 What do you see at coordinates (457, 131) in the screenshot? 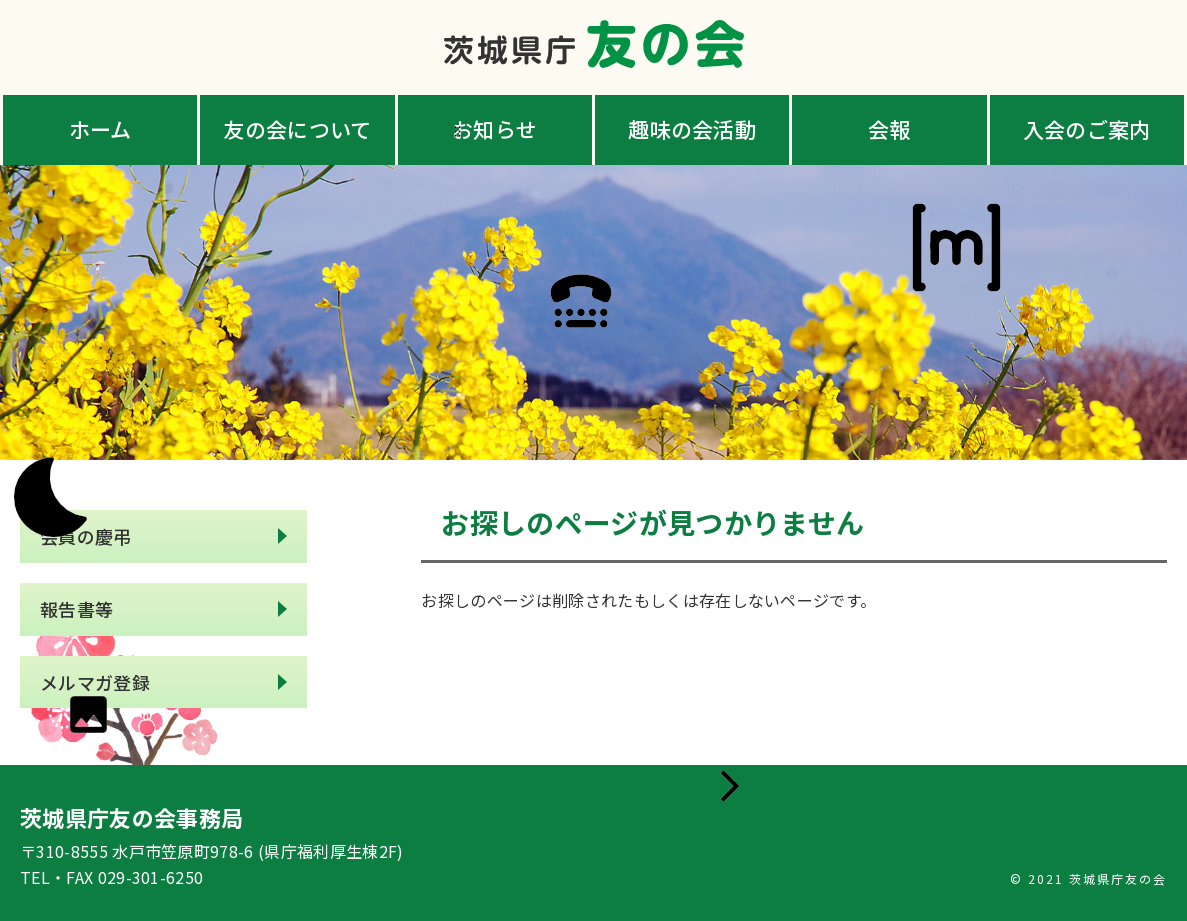
I see `drag to reorder items in a list` at bounding box center [457, 131].